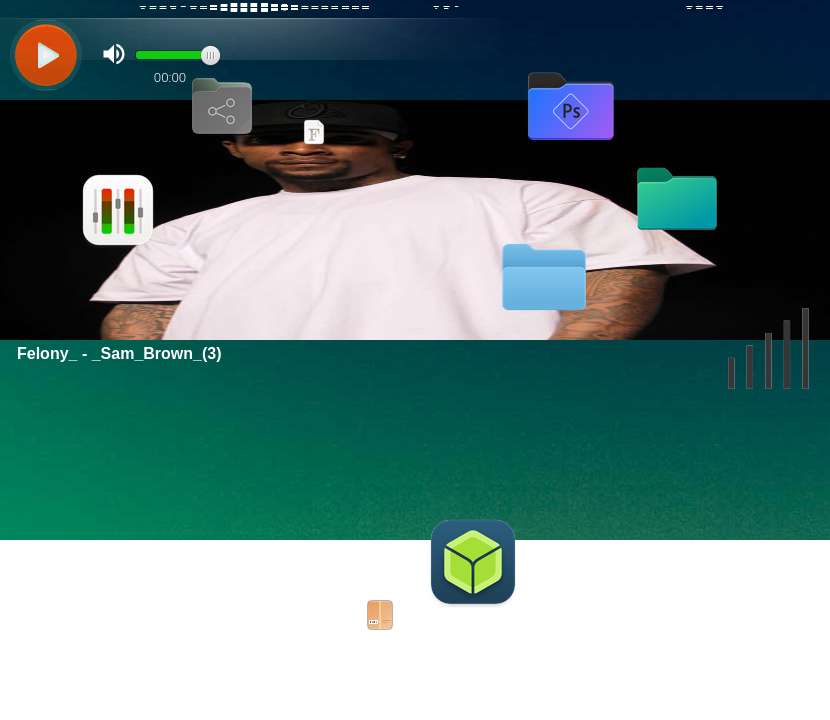  Describe the element at coordinates (771, 345) in the screenshot. I see `mobile network signal strength indicator` at that location.